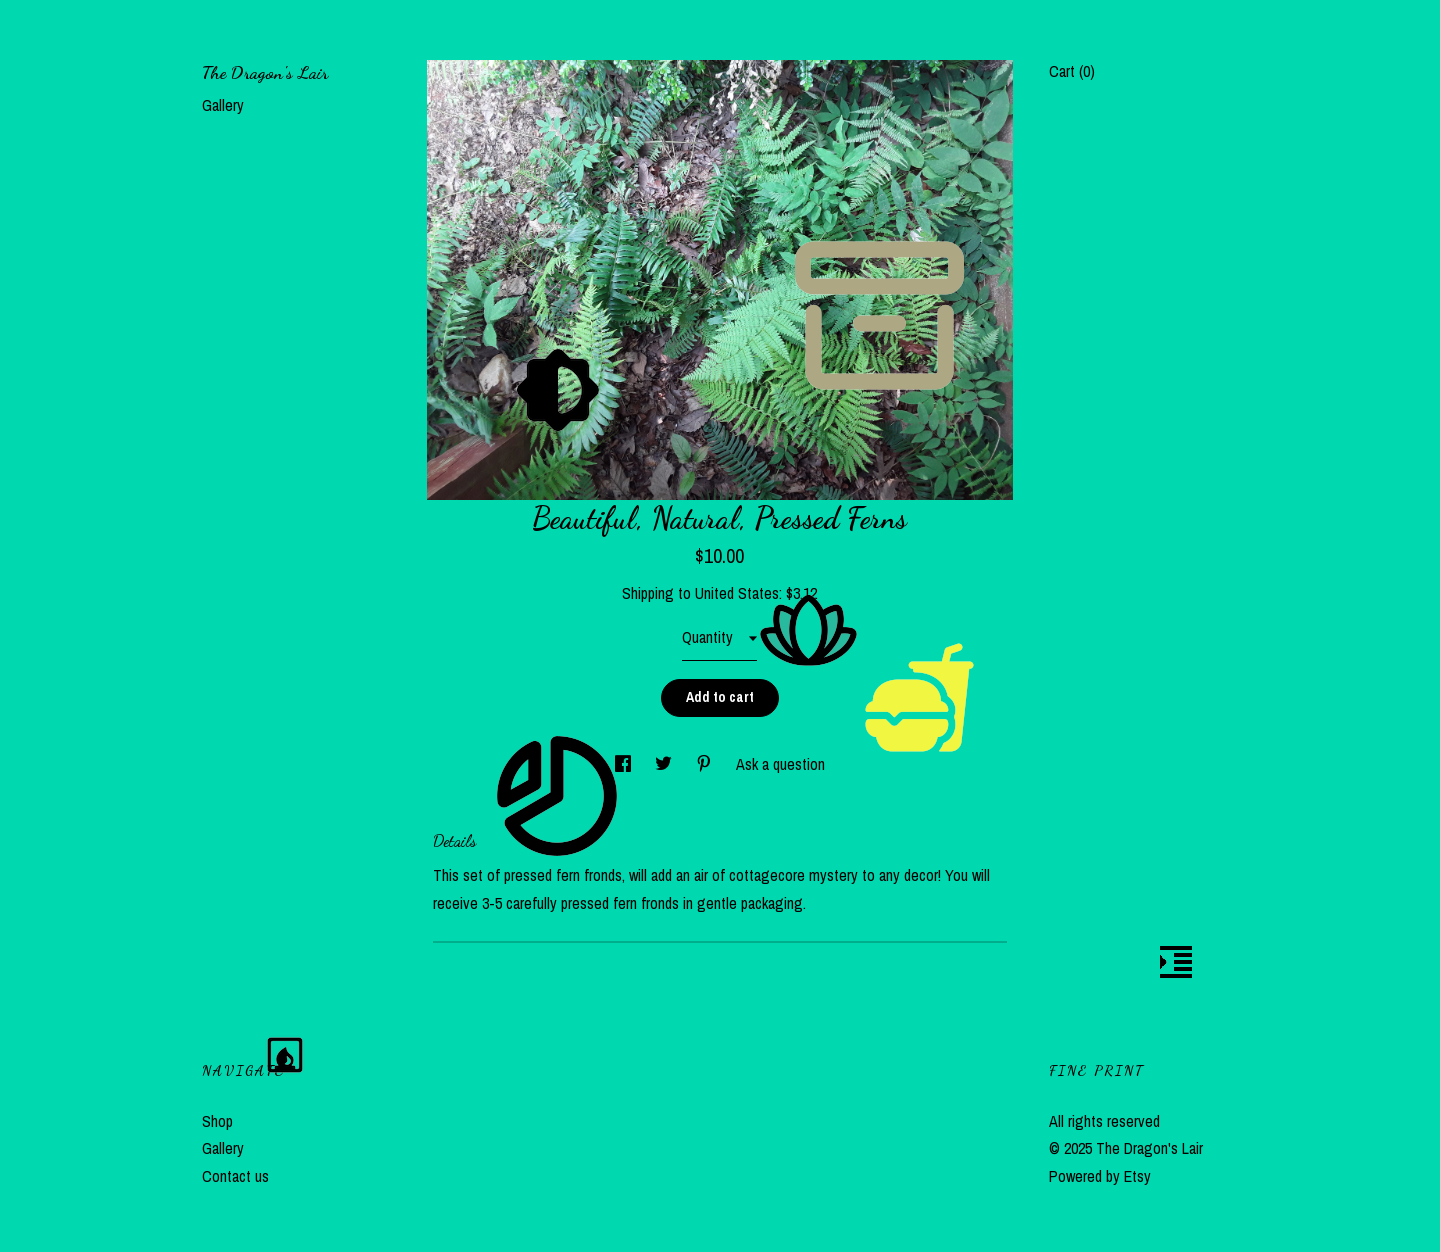  Describe the element at coordinates (808, 633) in the screenshot. I see `open meditation or mindfulness feature` at that location.